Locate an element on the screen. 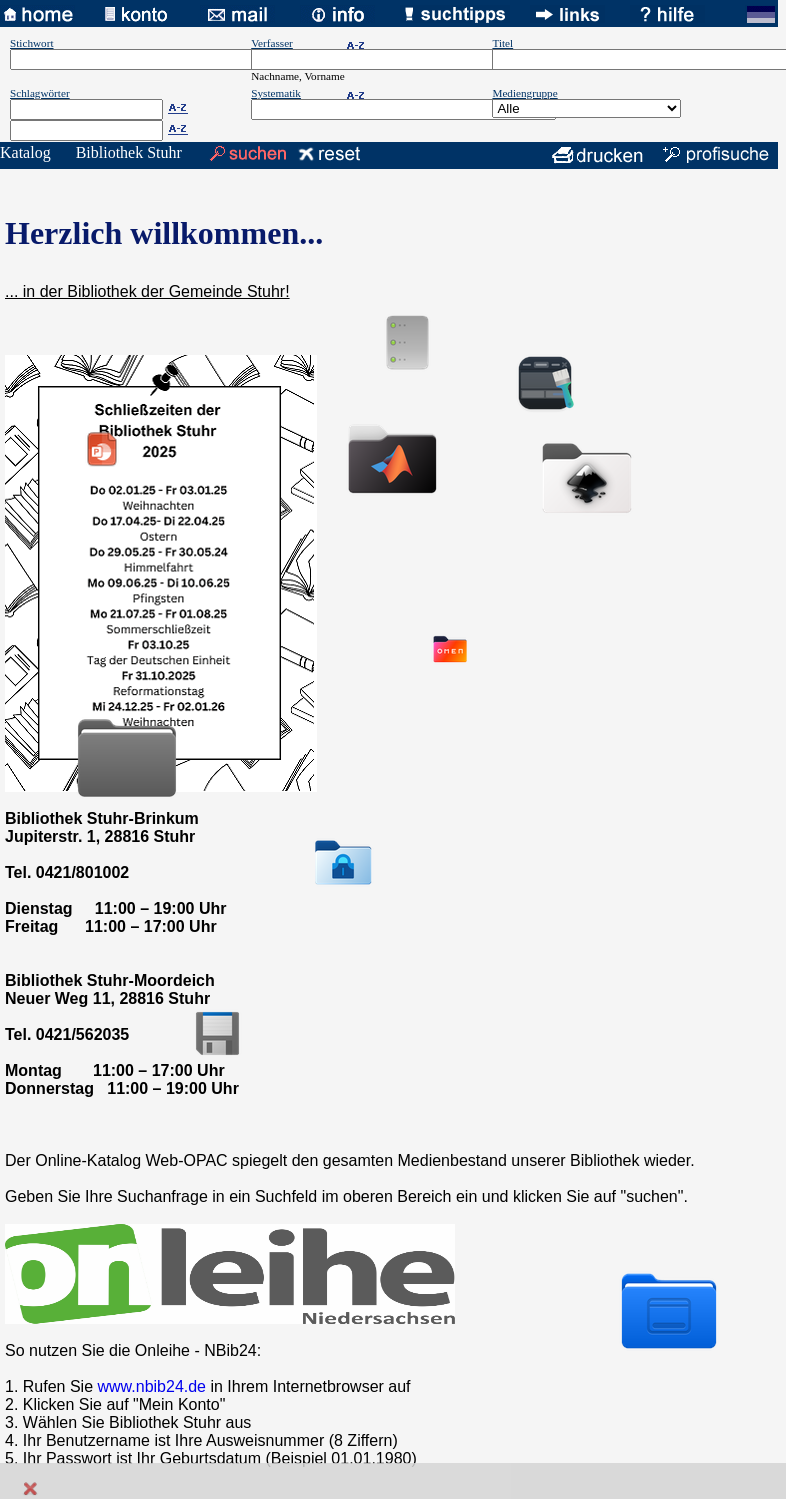 The height and width of the screenshot is (1499, 786). open matlab project files folder is located at coordinates (392, 461).